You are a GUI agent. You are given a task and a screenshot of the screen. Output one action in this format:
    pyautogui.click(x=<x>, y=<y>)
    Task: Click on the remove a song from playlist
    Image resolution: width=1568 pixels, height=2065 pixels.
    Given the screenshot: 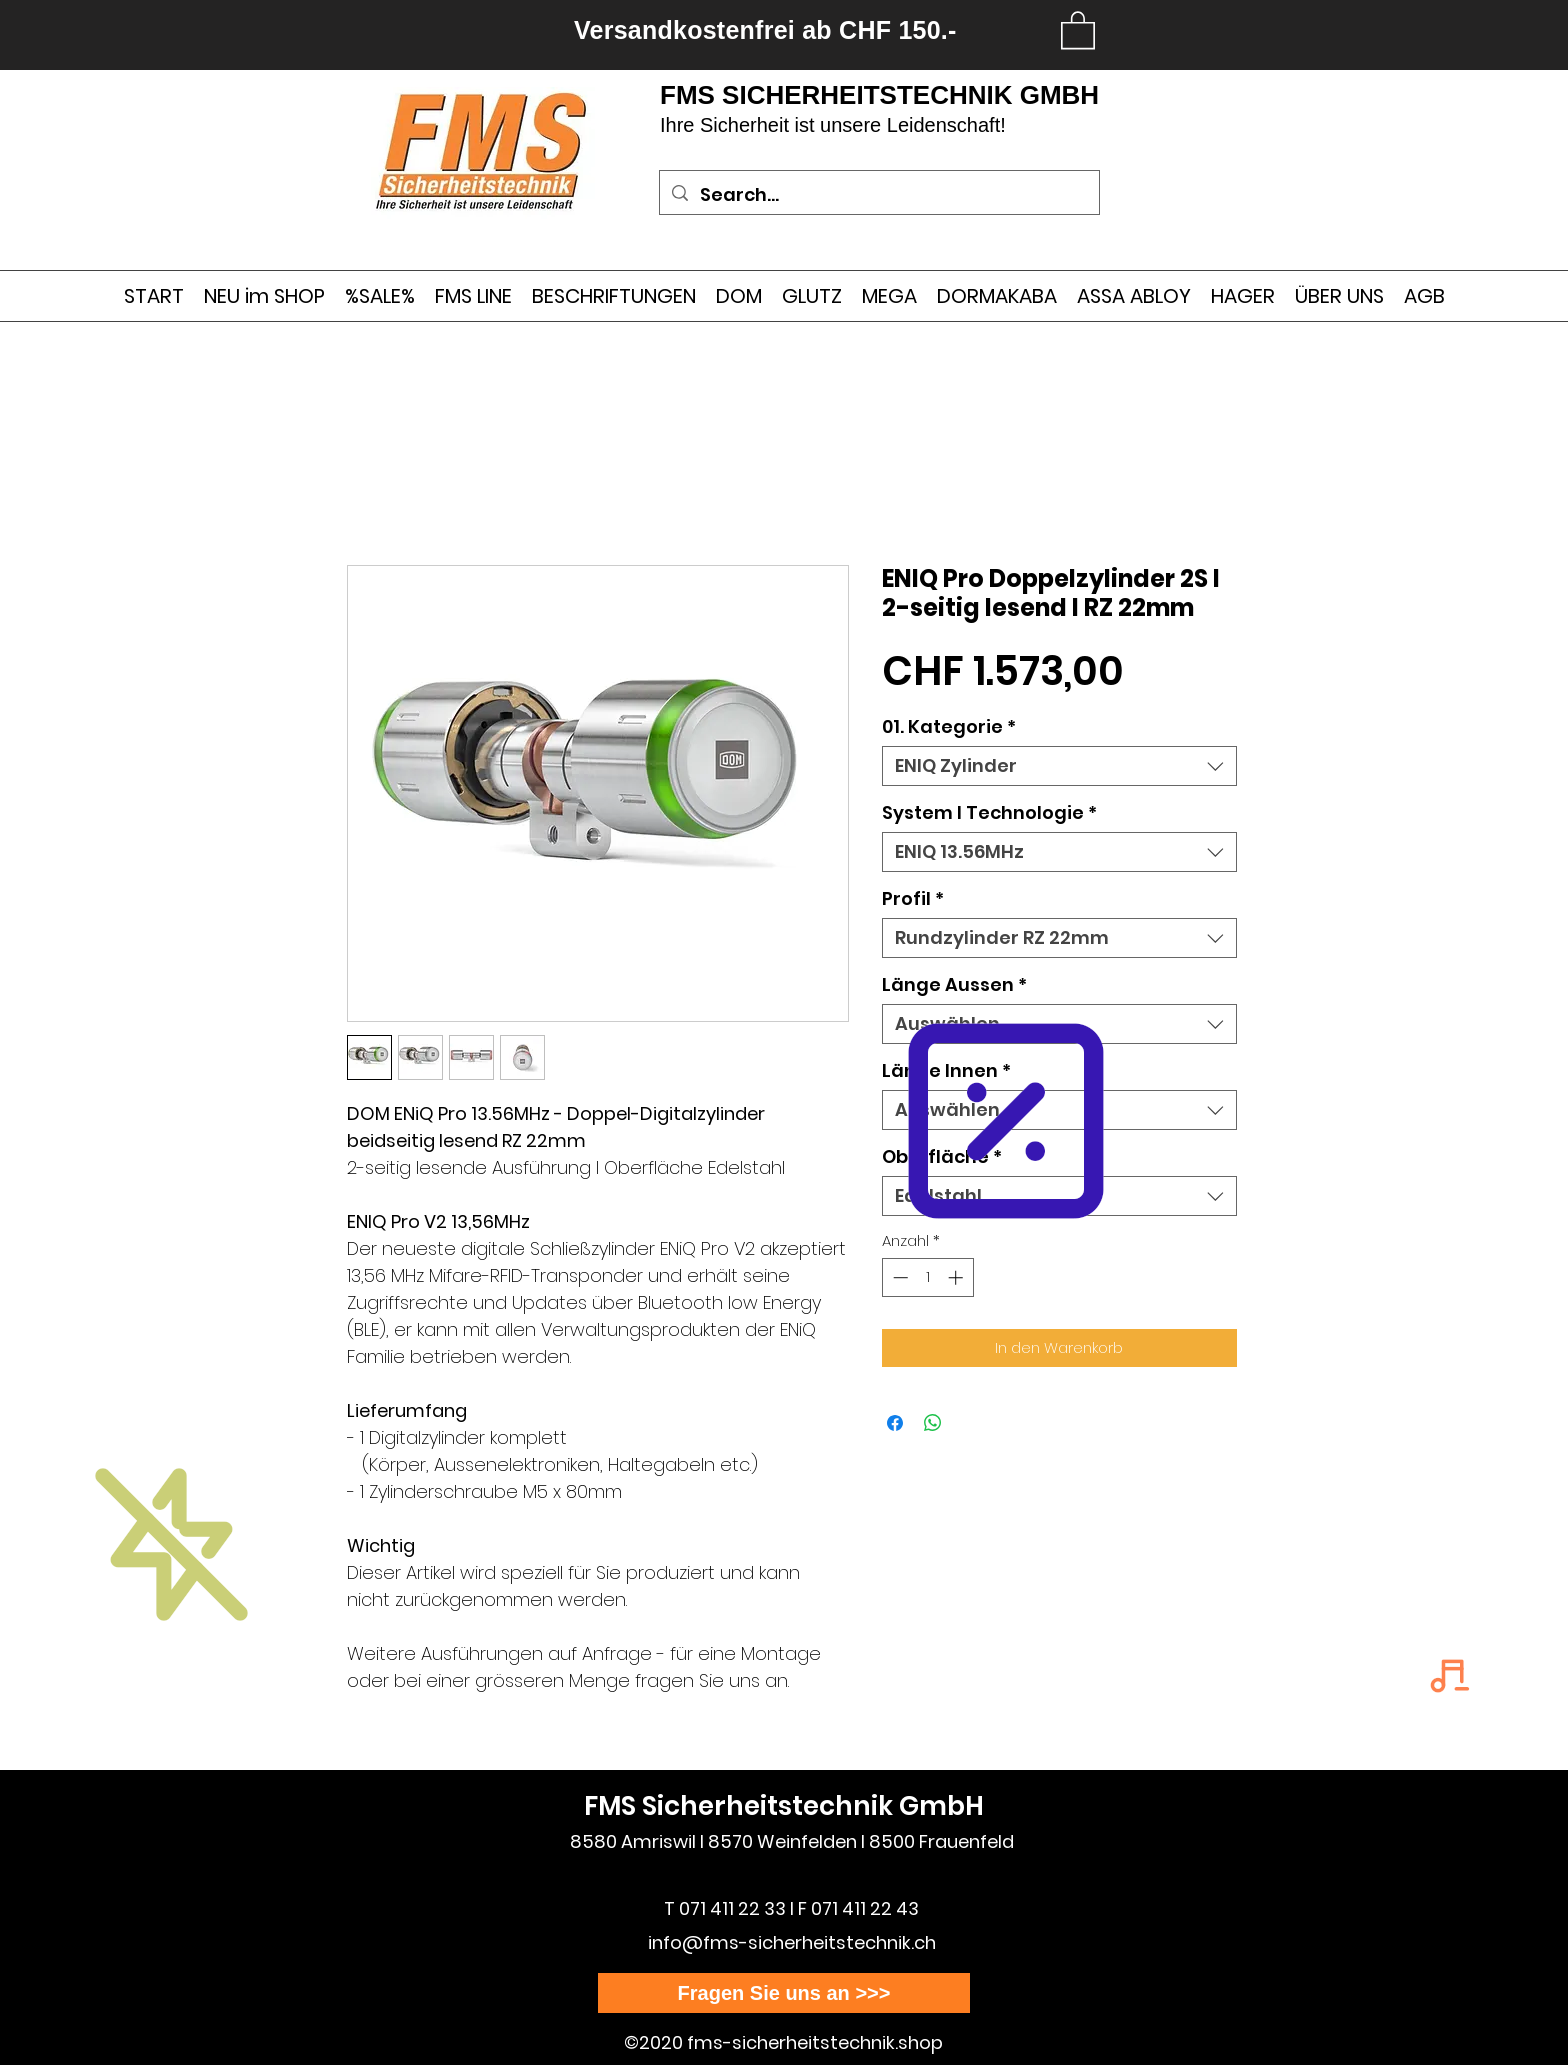 What is the action you would take?
    pyautogui.click(x=1449, y=1676)
    